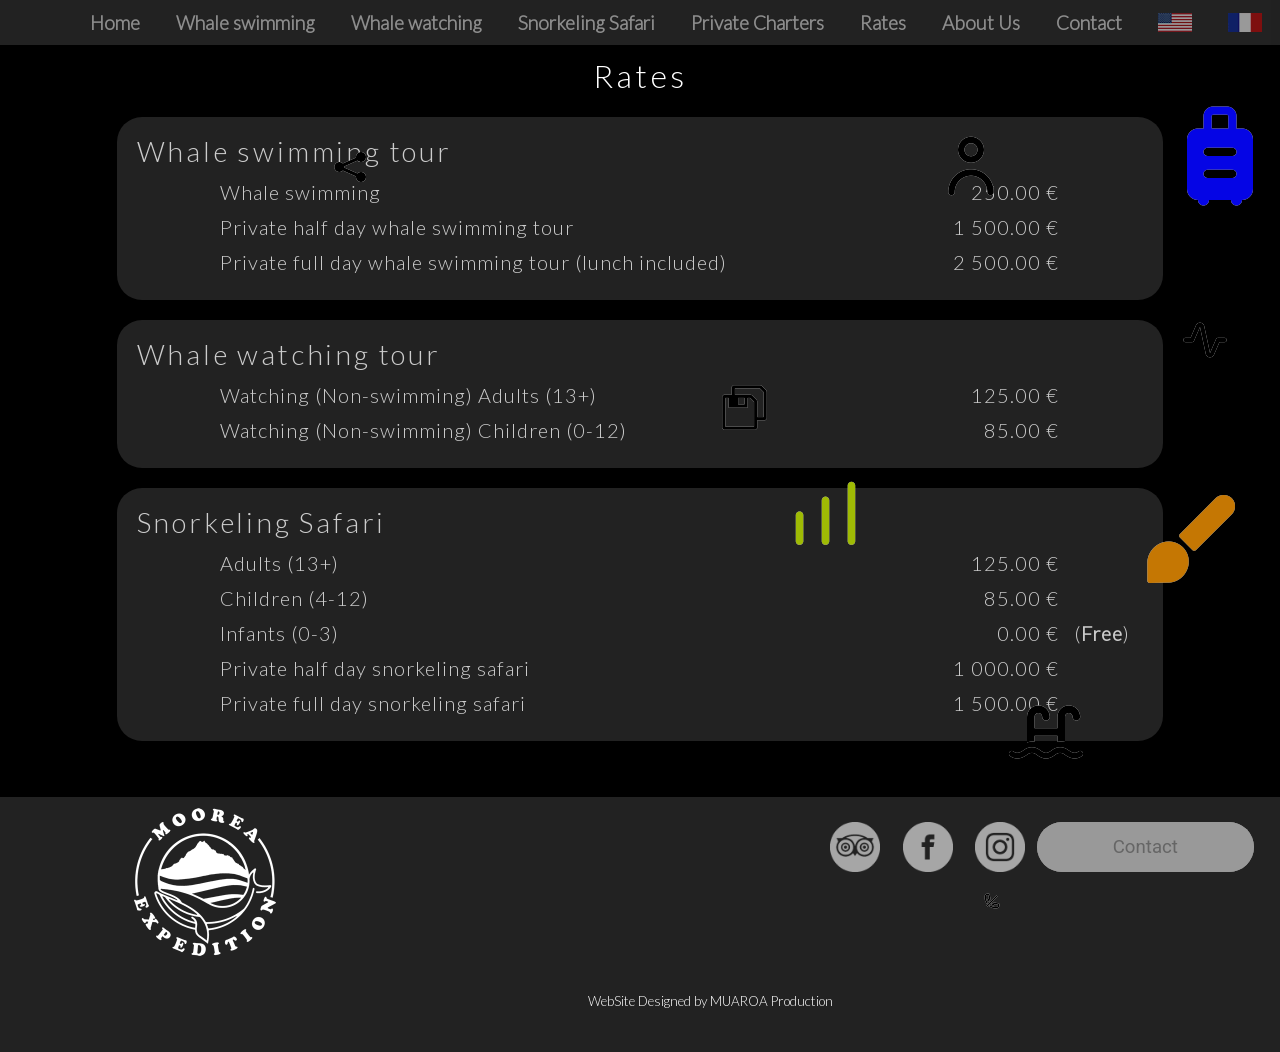  Describe the element at coordinates (1191, 539) in the screenshot. I see `access brush or painting tools` at that location.